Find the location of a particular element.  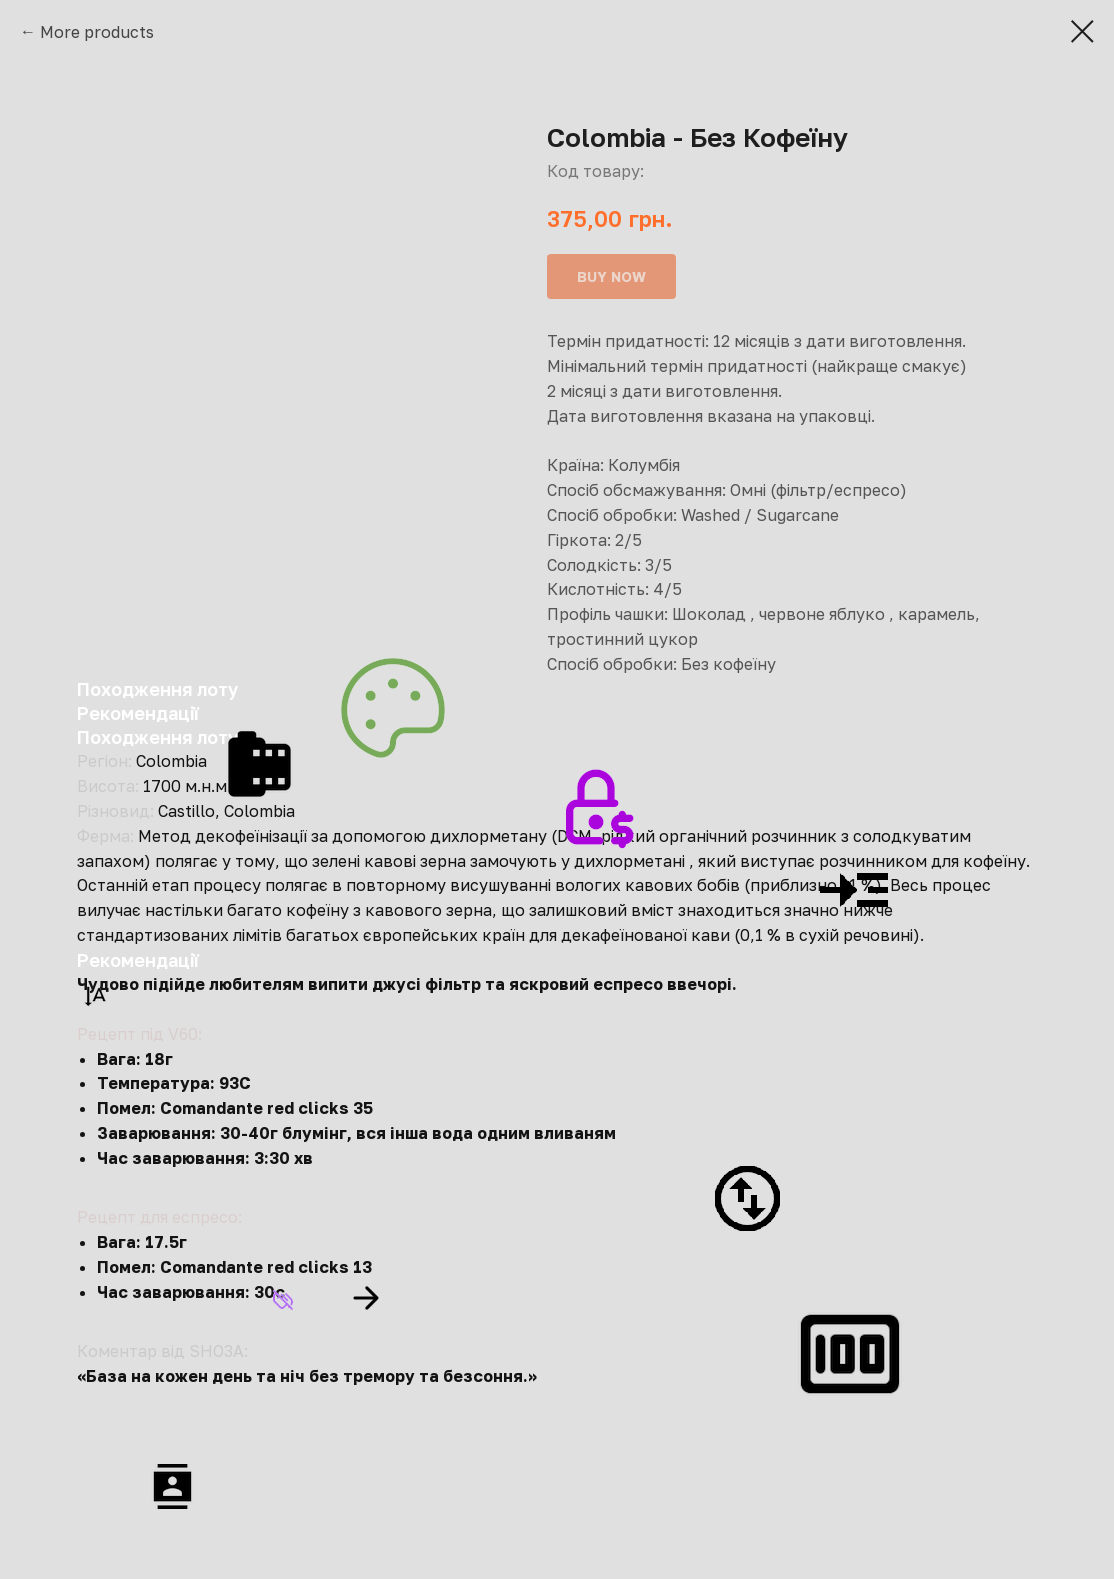

access color or theme settings is located at coordinates (393, 710).